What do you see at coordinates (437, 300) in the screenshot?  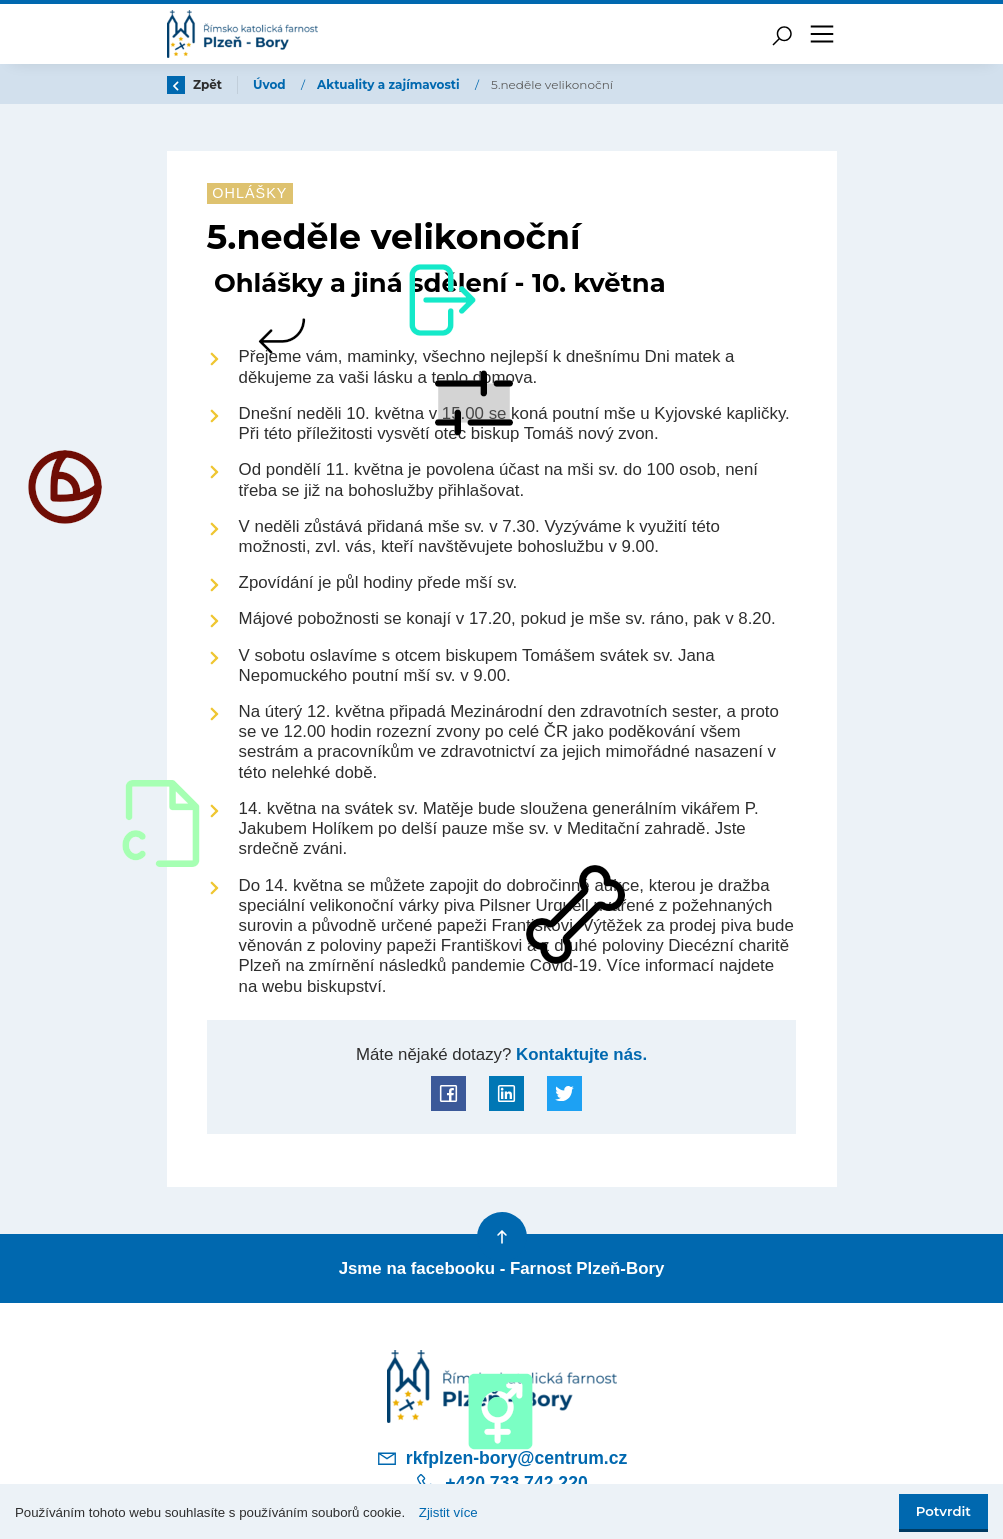 I see `log out of your account` at bounding box center [437, 300].